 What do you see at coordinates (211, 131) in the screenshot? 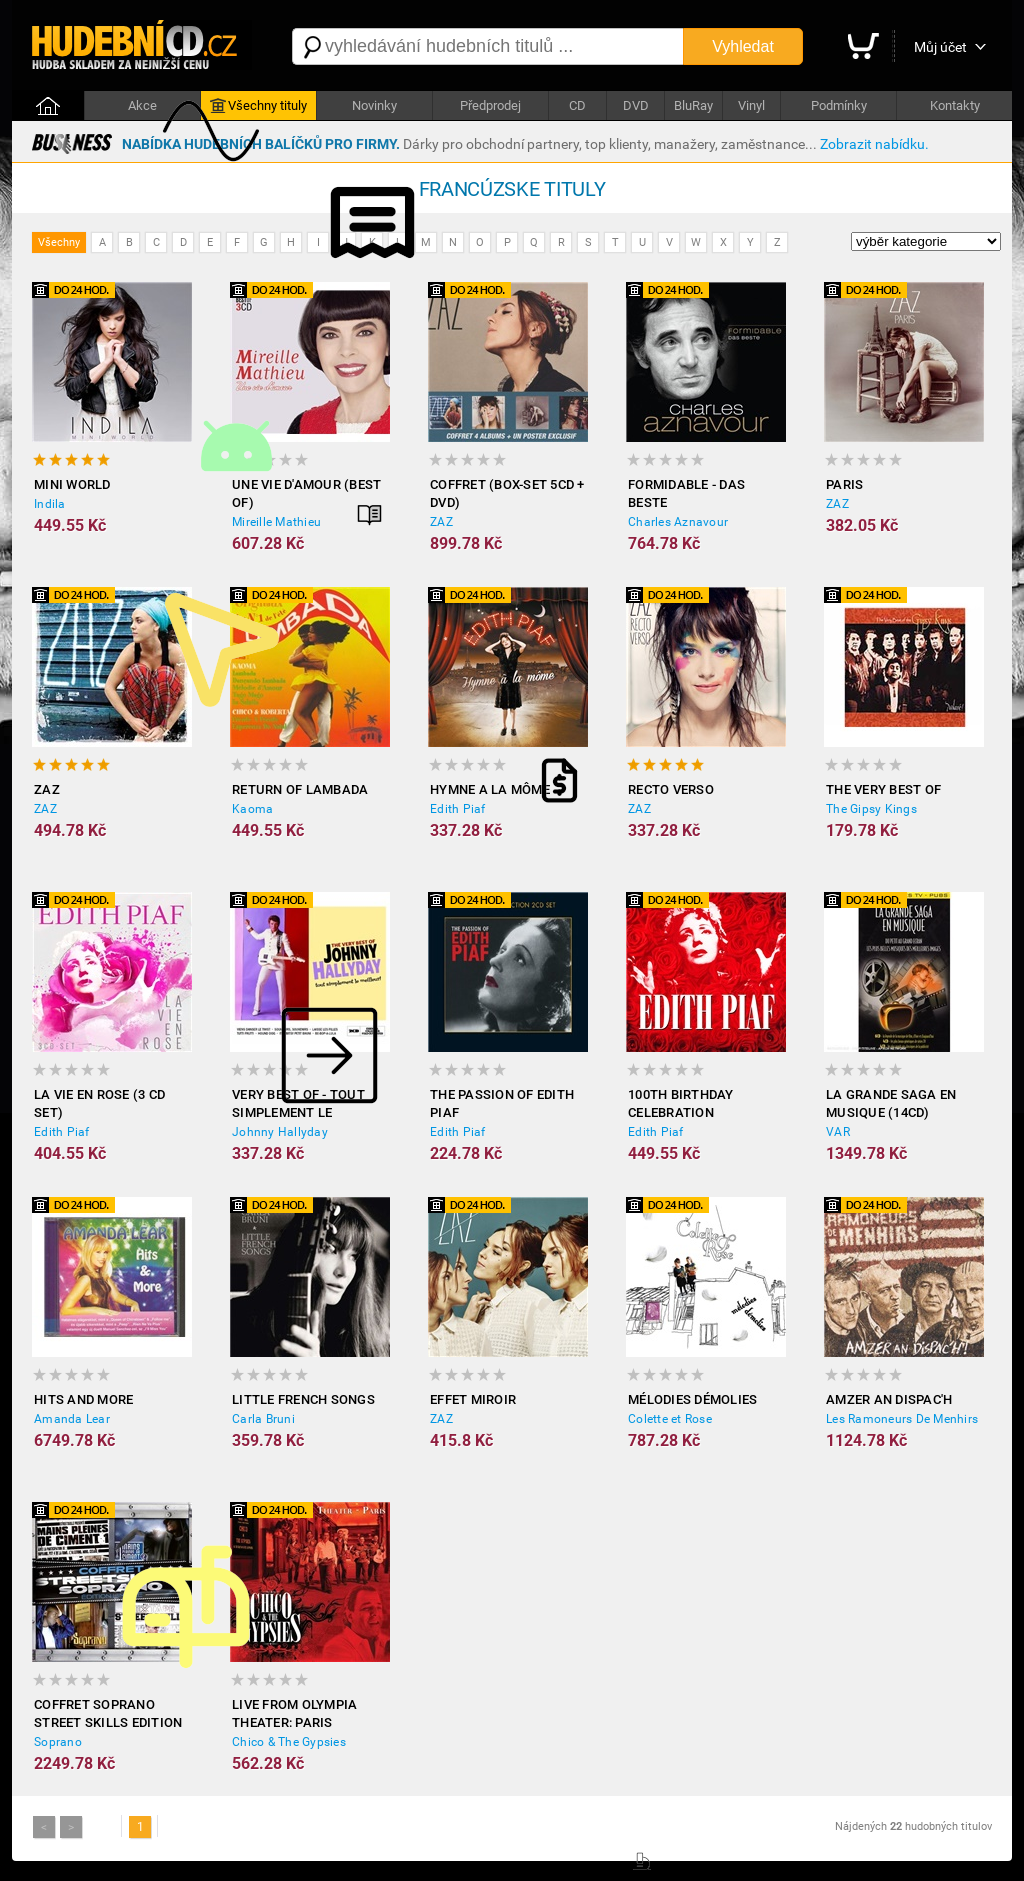
I see `adjust audio or sound wave settings` at bounding box center [211, 131].